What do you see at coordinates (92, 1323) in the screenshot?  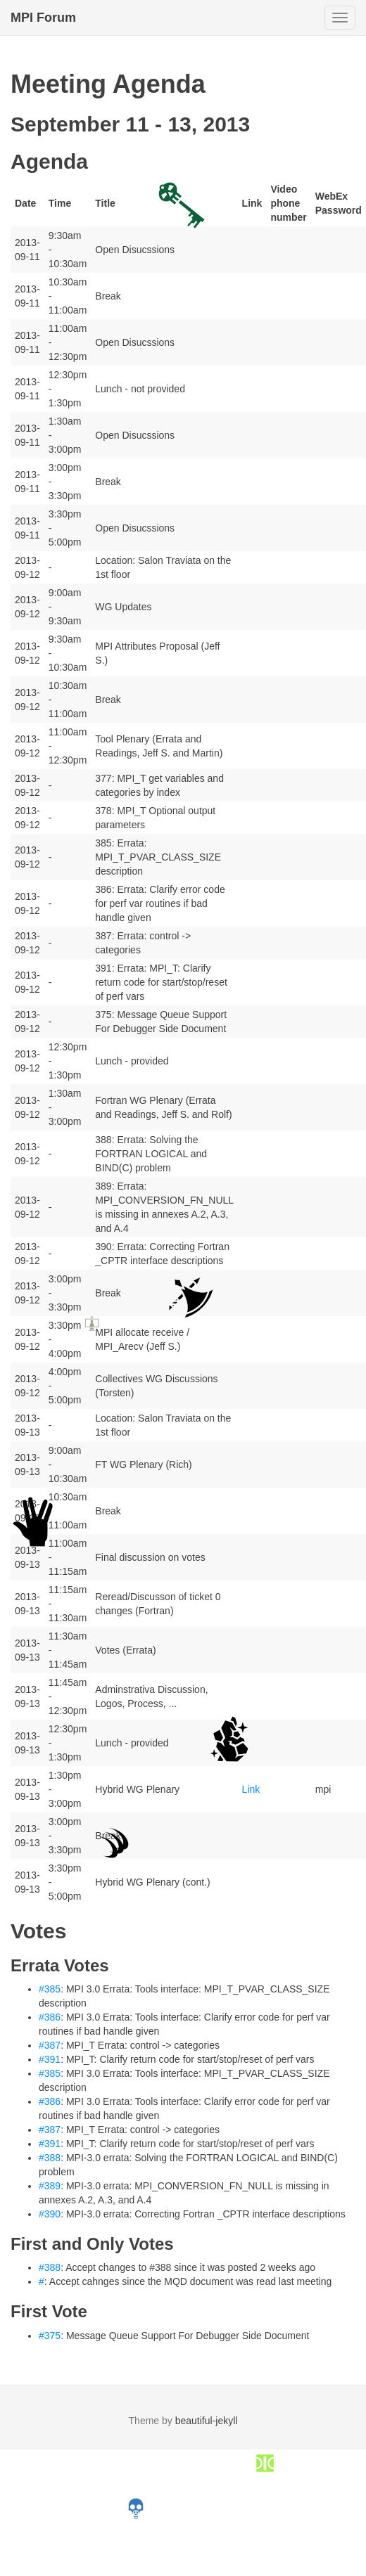 I see `start or join a video conference call` at bounding box center [92, 1323].